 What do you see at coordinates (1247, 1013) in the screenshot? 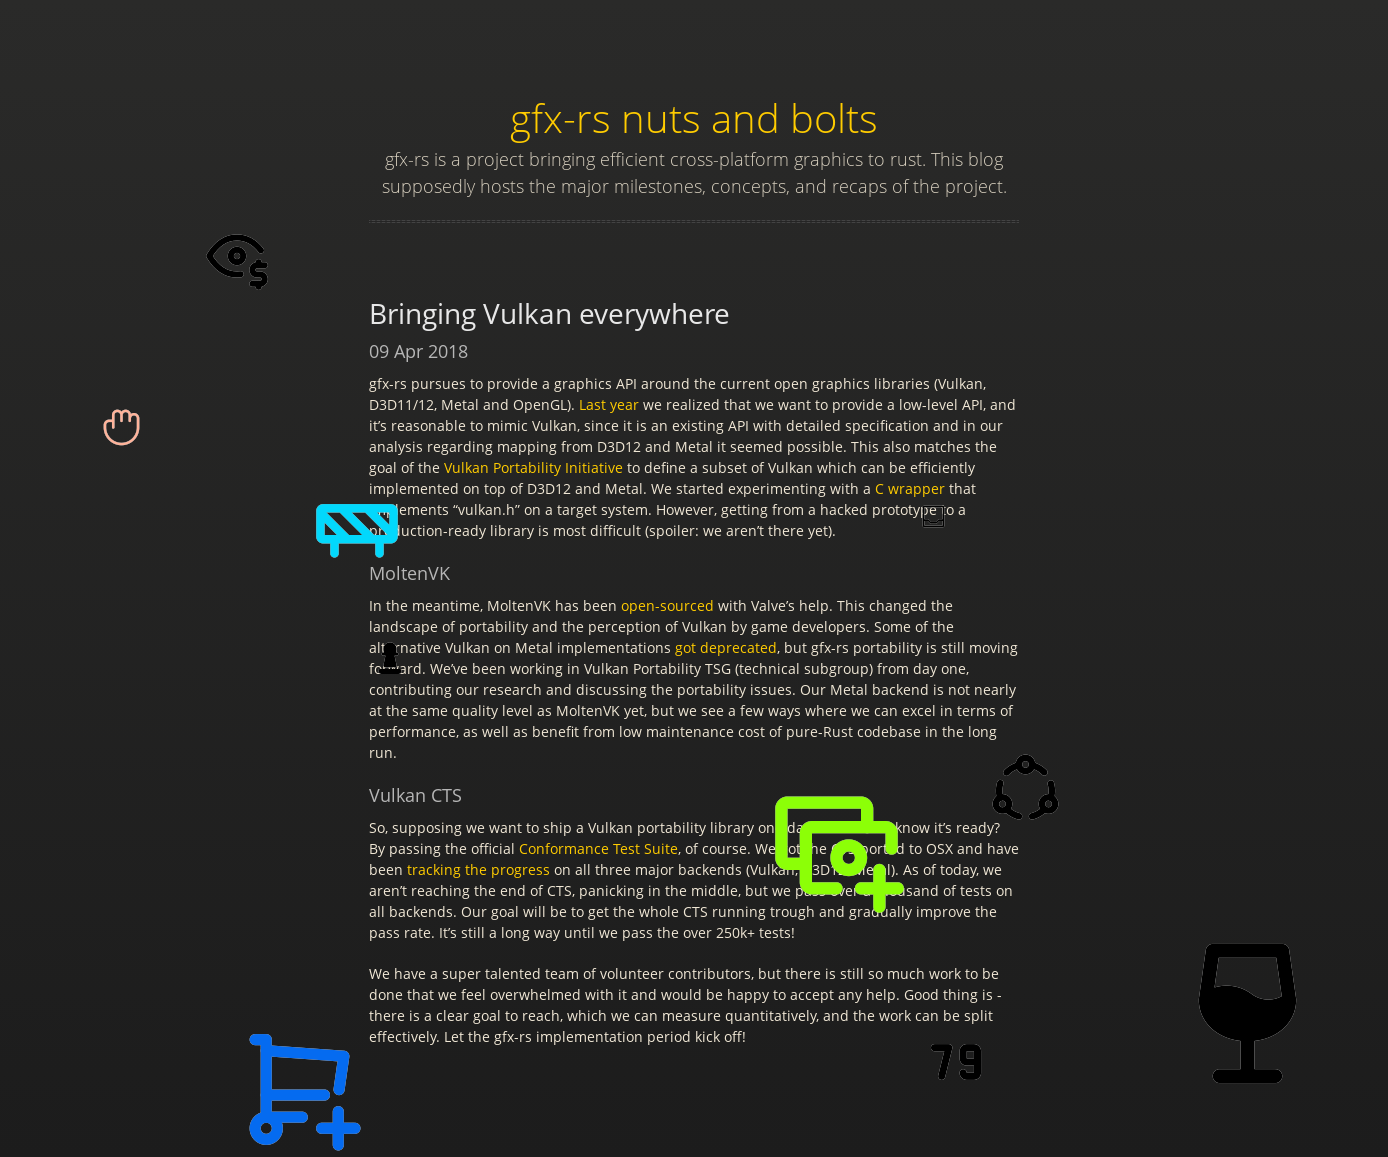
I see `indicates a full drink or beverage status` at bounding box center [1247, 1013].